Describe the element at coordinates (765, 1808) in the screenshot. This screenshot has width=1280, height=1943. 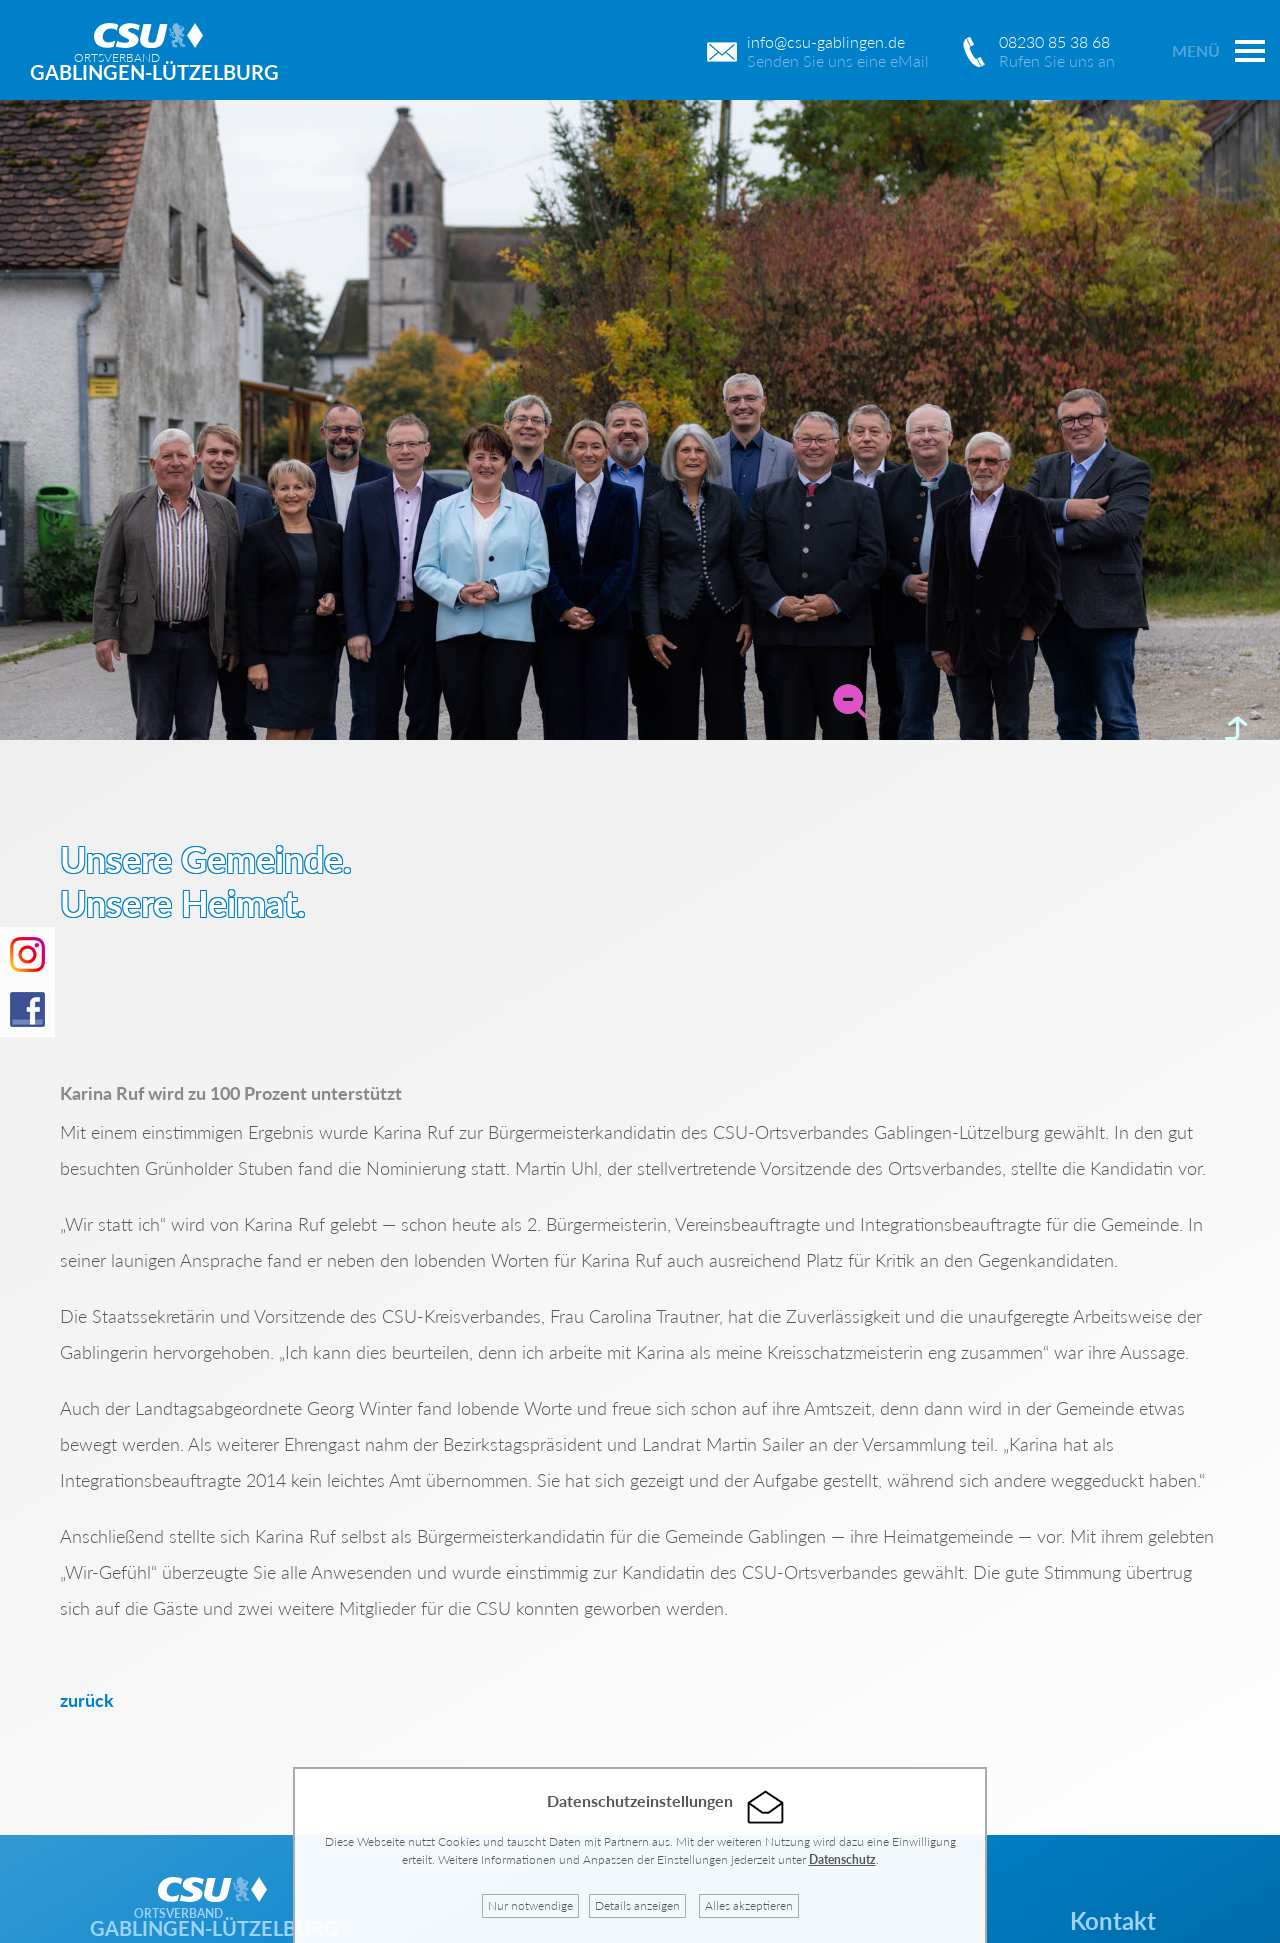
I see `view an opened email or message` at that location.